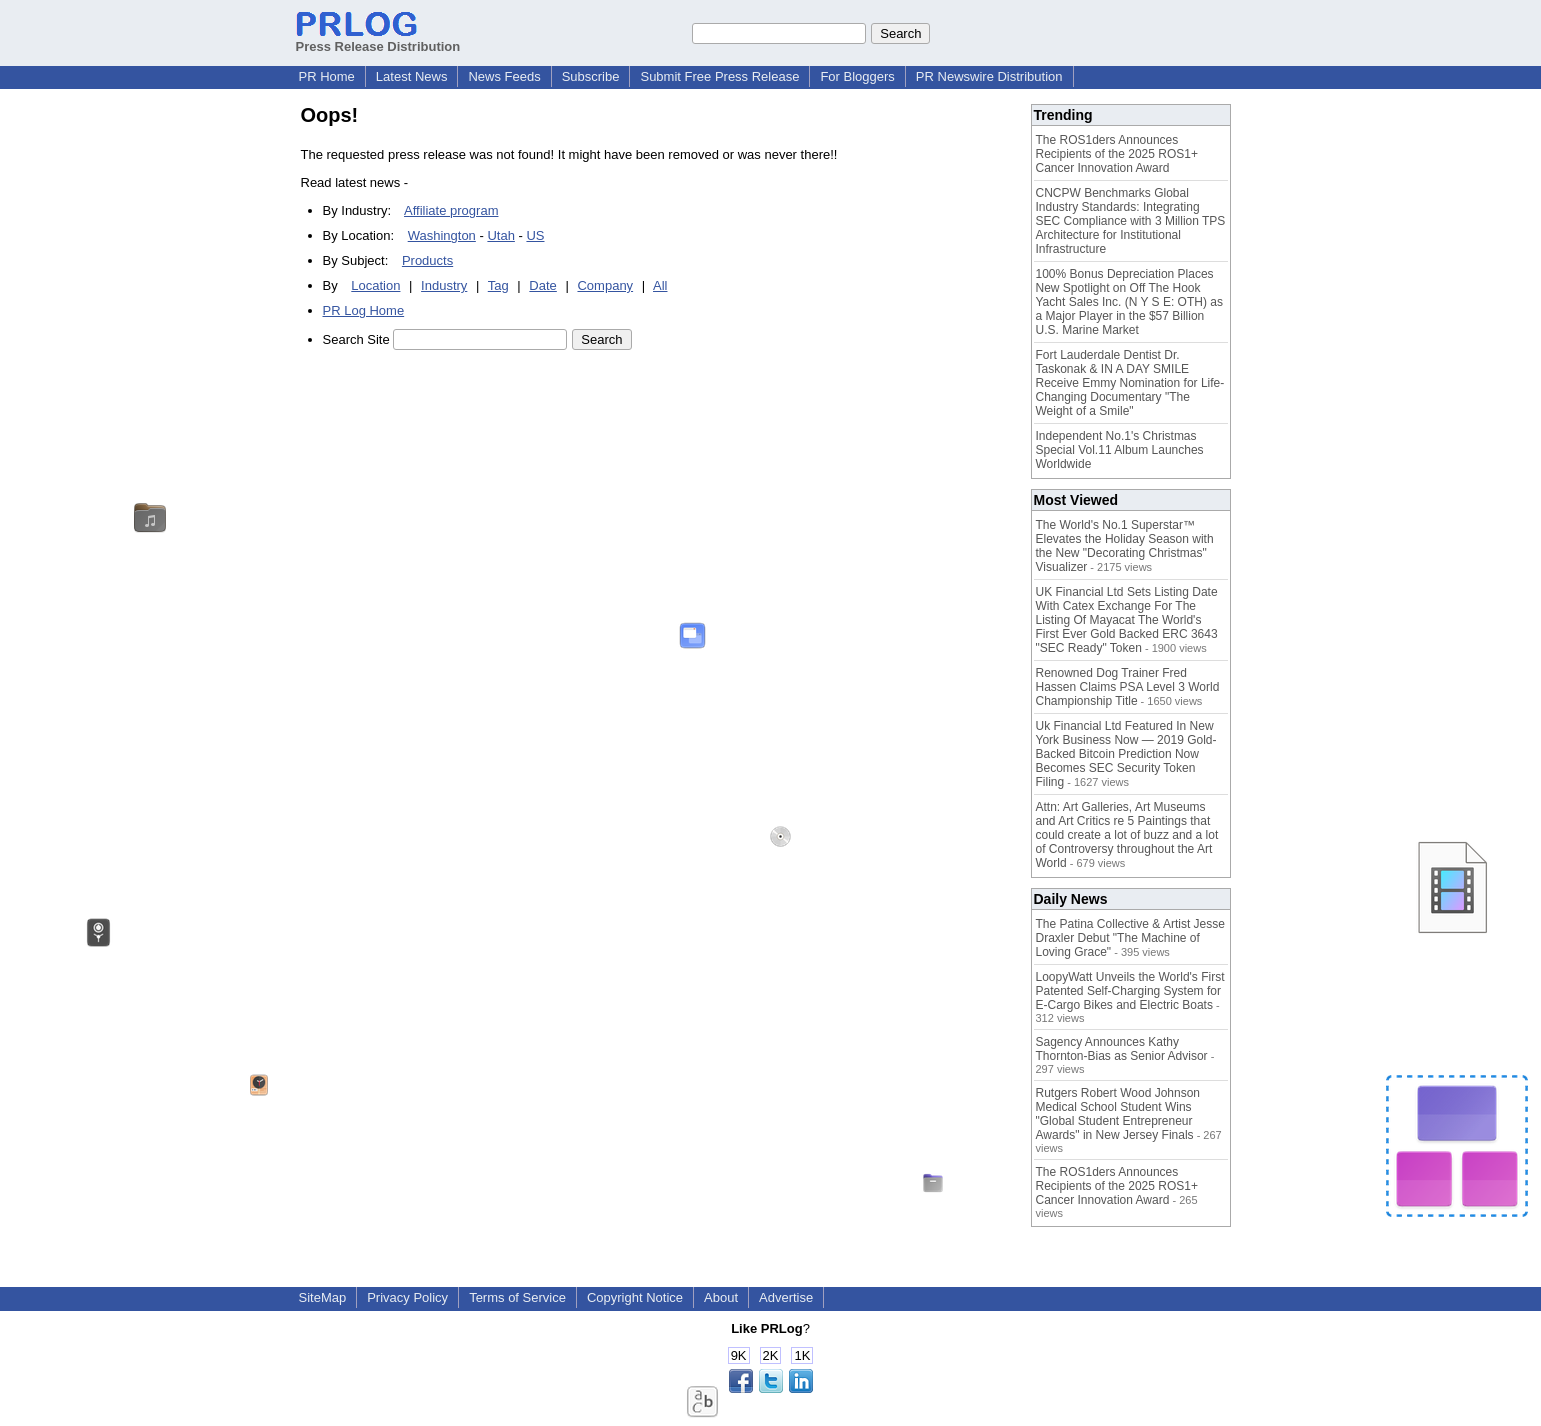  What do you see at coordinates (1452, 887) in the screenshot?
I see `open a video file` at bounding box center [1452, 887].